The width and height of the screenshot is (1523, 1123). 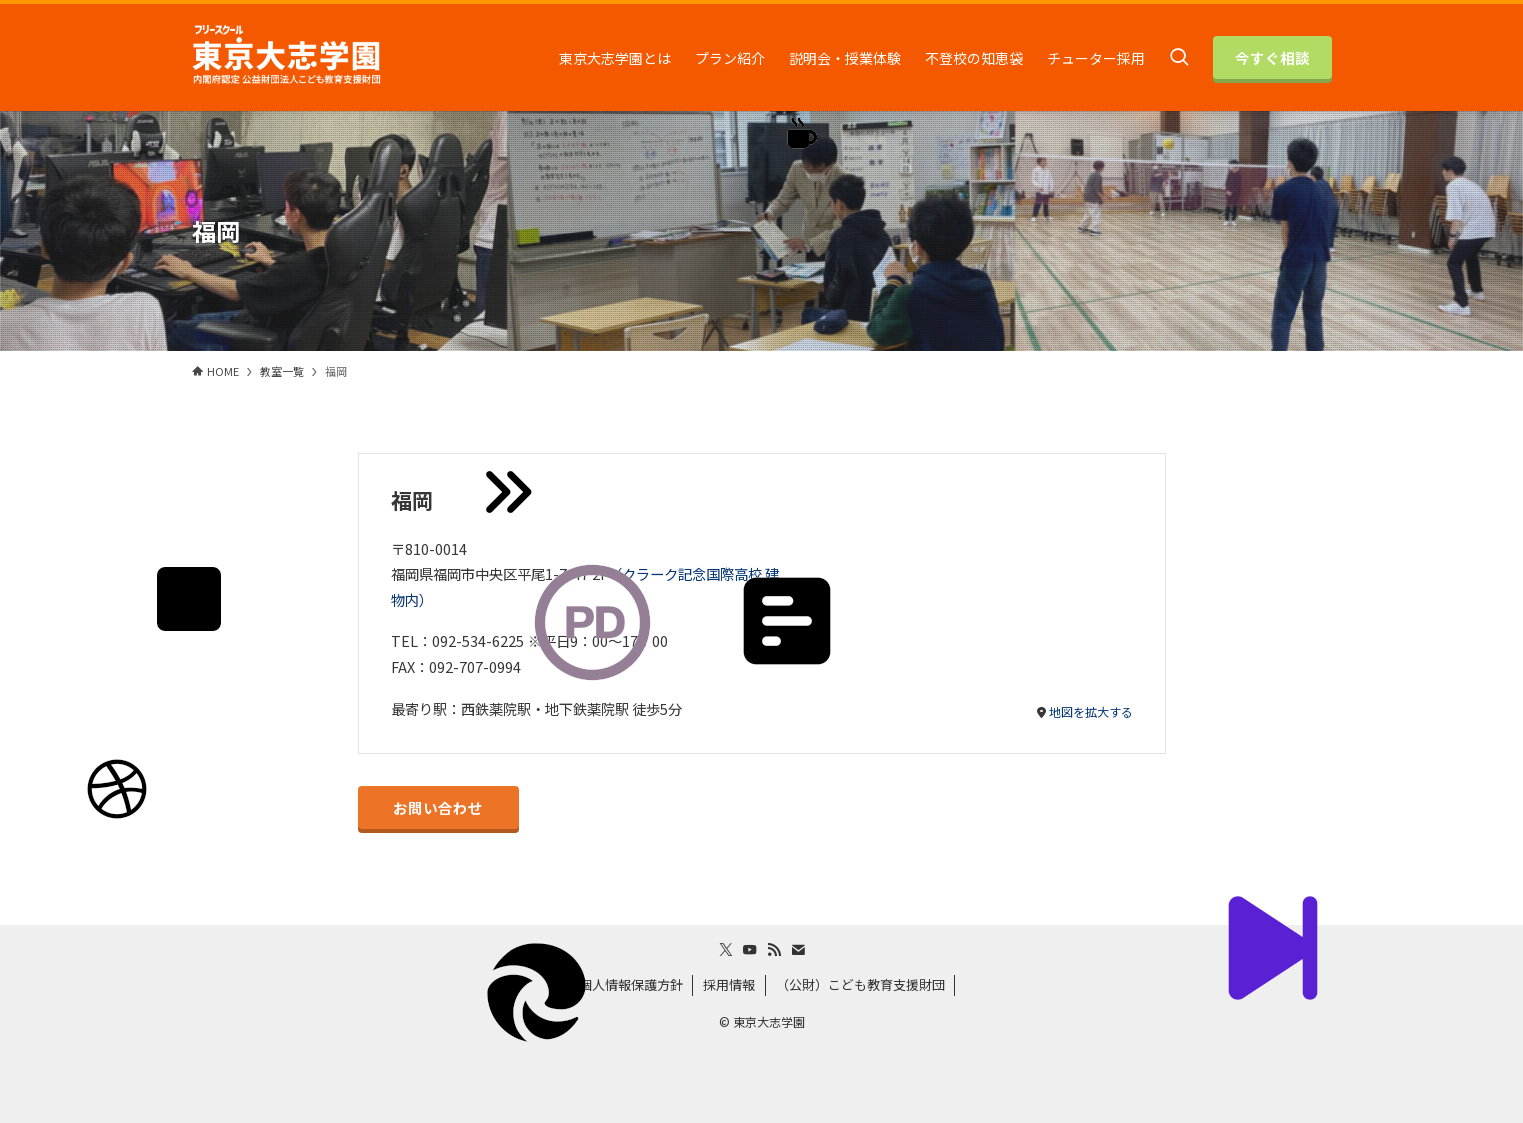 What do you see at coordinates (536, 992) in the screenshot?
I see `open microsoft edge browser` at bounding box center [536, 992].